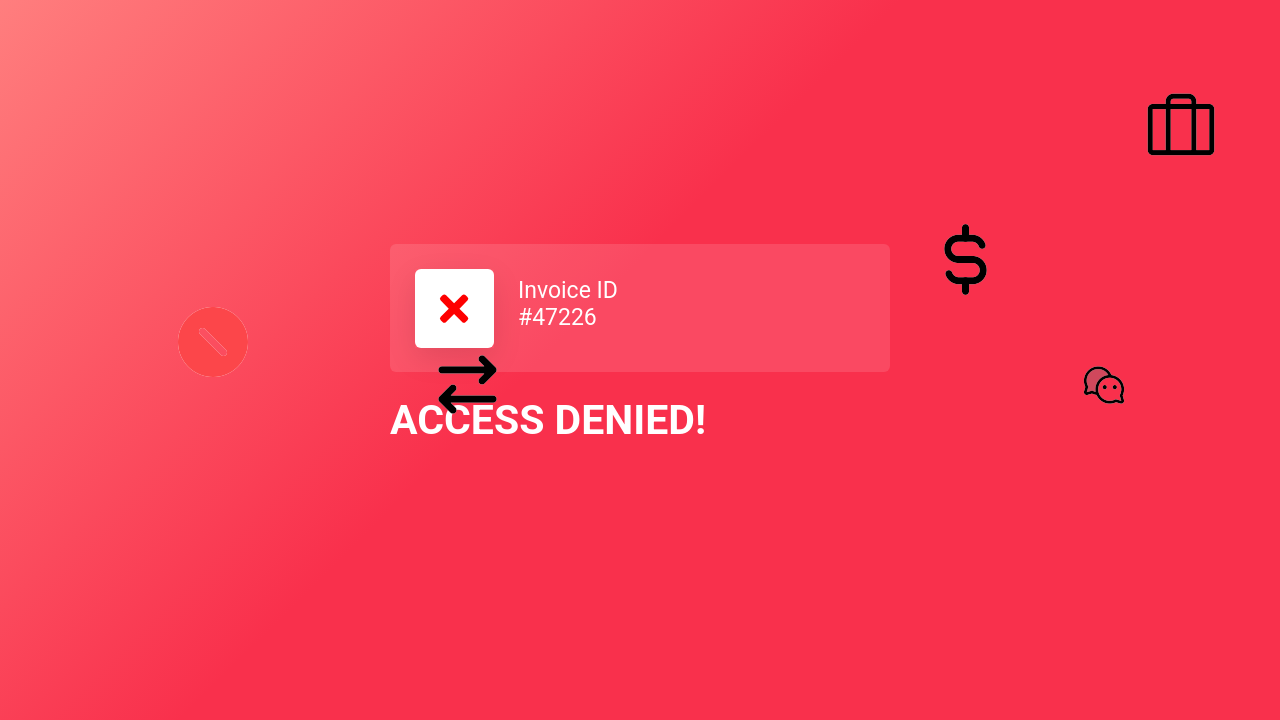  I want to click on indicates a prohibited or forbidden action, so click(213, 342).